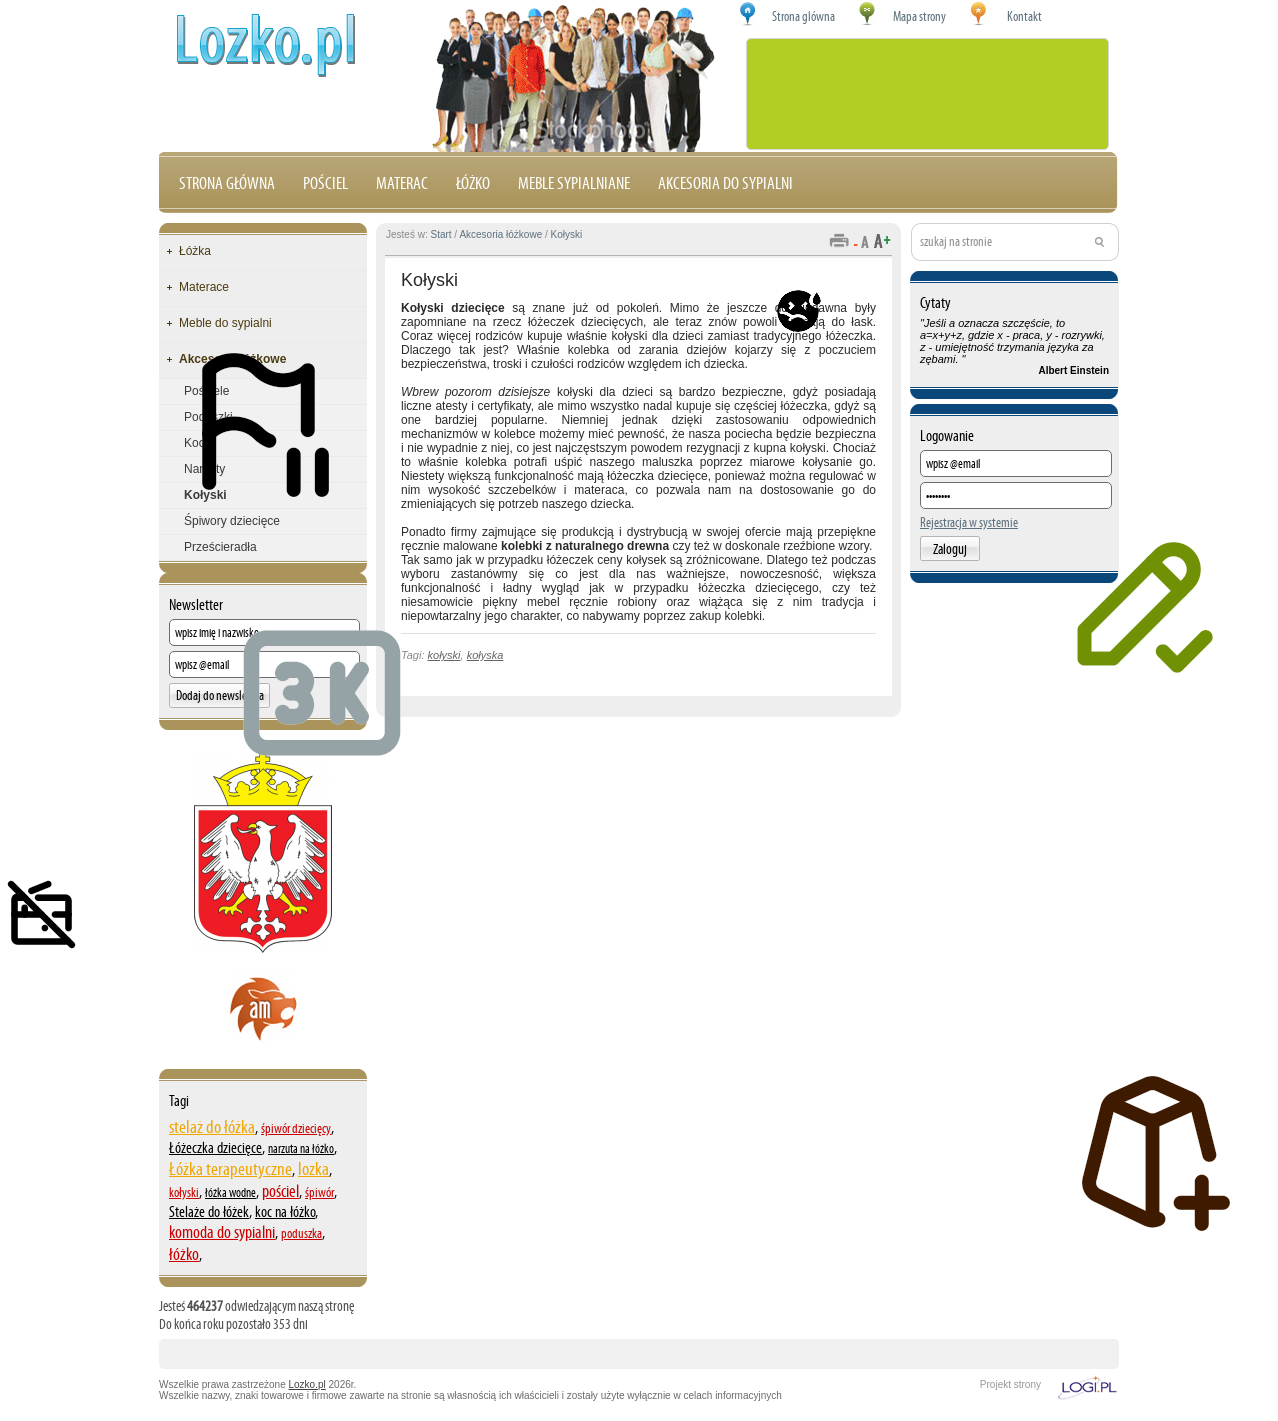  What do you see at coordinates (798, 311) in the screenshot?
I see `report feeling unwell or sick` at bounding box center [798, 311].